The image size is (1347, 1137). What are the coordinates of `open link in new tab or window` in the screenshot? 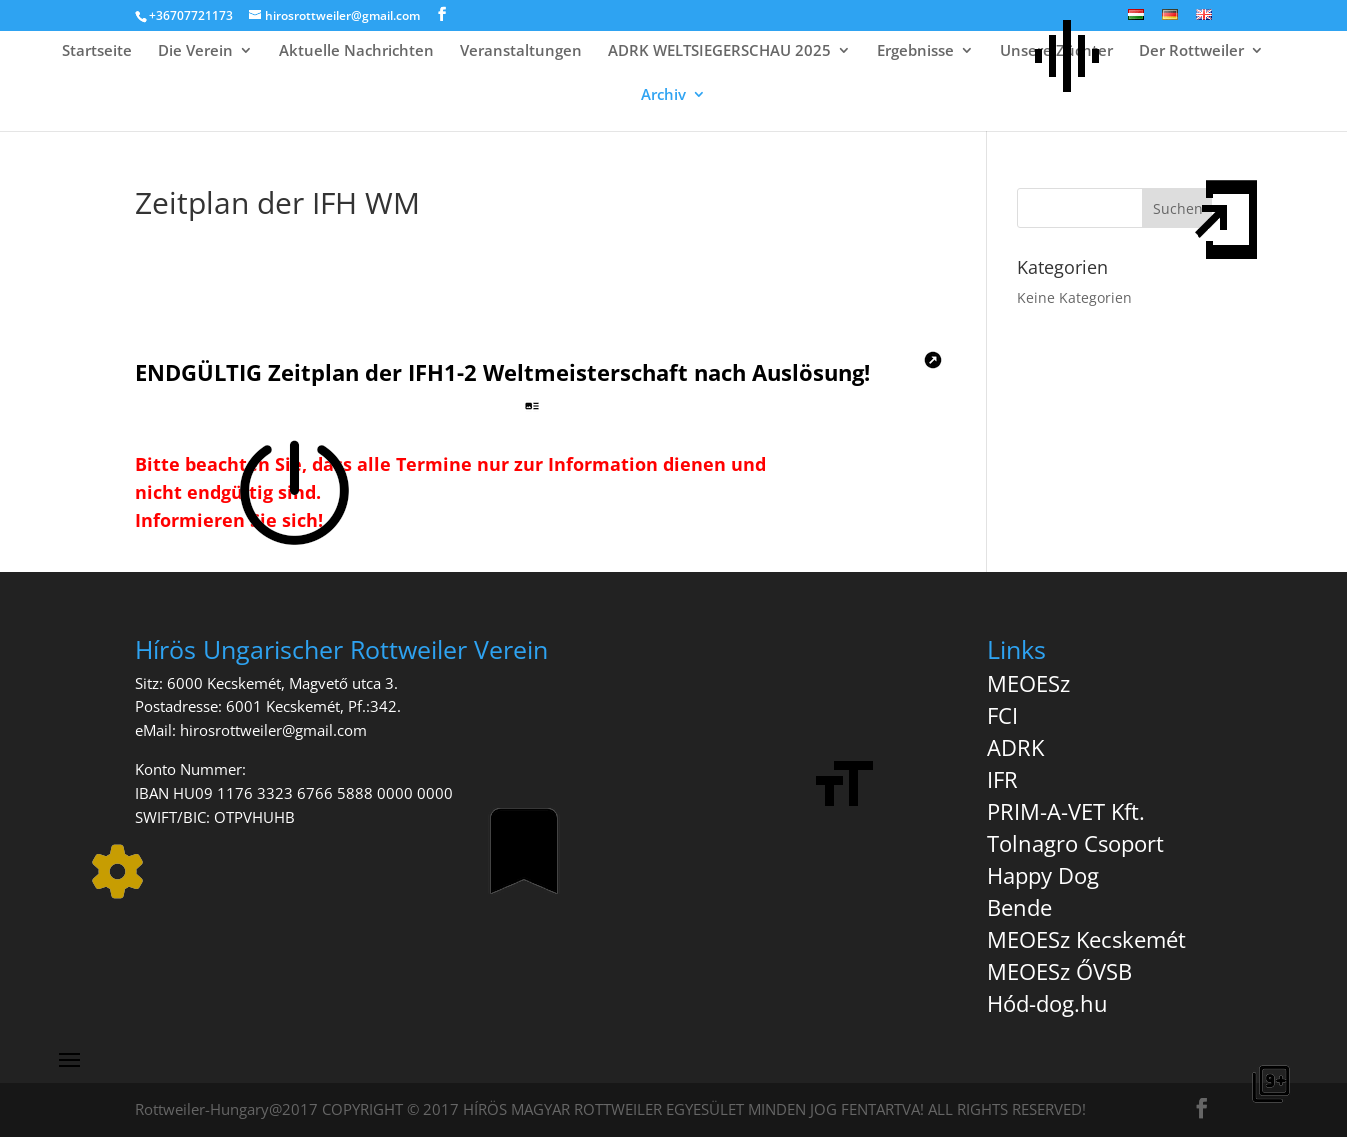 It's located at (933, 360).